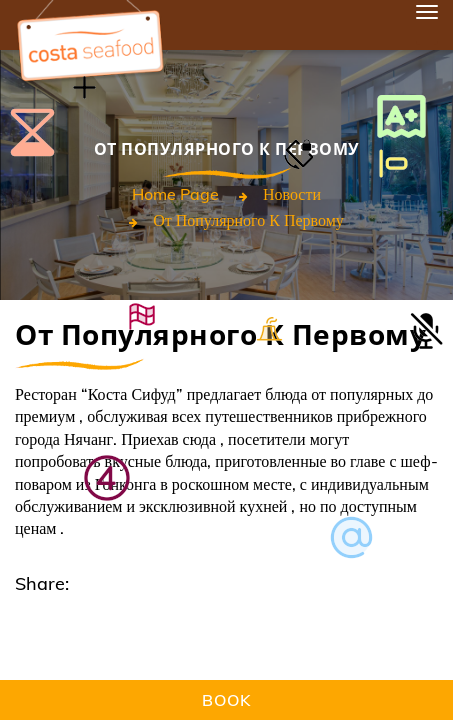 This screenshot has height=720, width=453. What do you see at coordinates (351, 537) in the screenshot?
I see `mention a user in a post or comment` at bounding box center [351, 537].